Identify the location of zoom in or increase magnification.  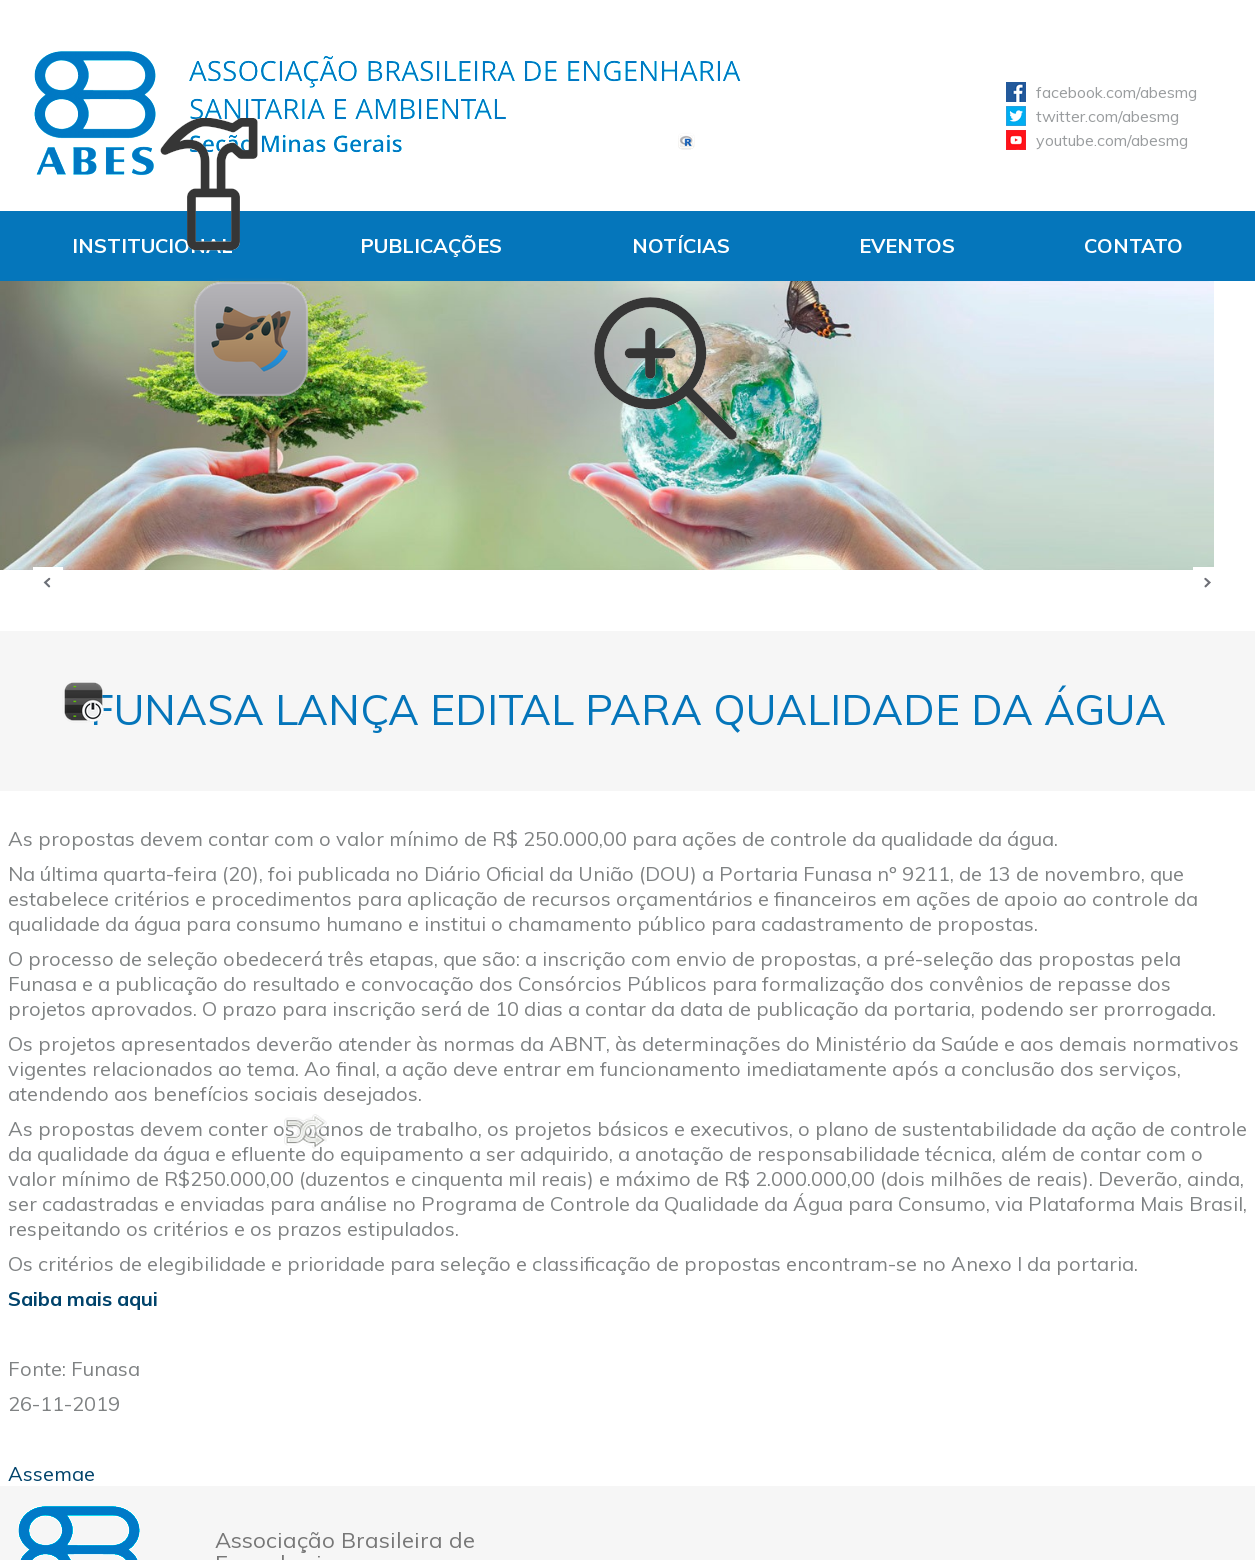
(665, 368).